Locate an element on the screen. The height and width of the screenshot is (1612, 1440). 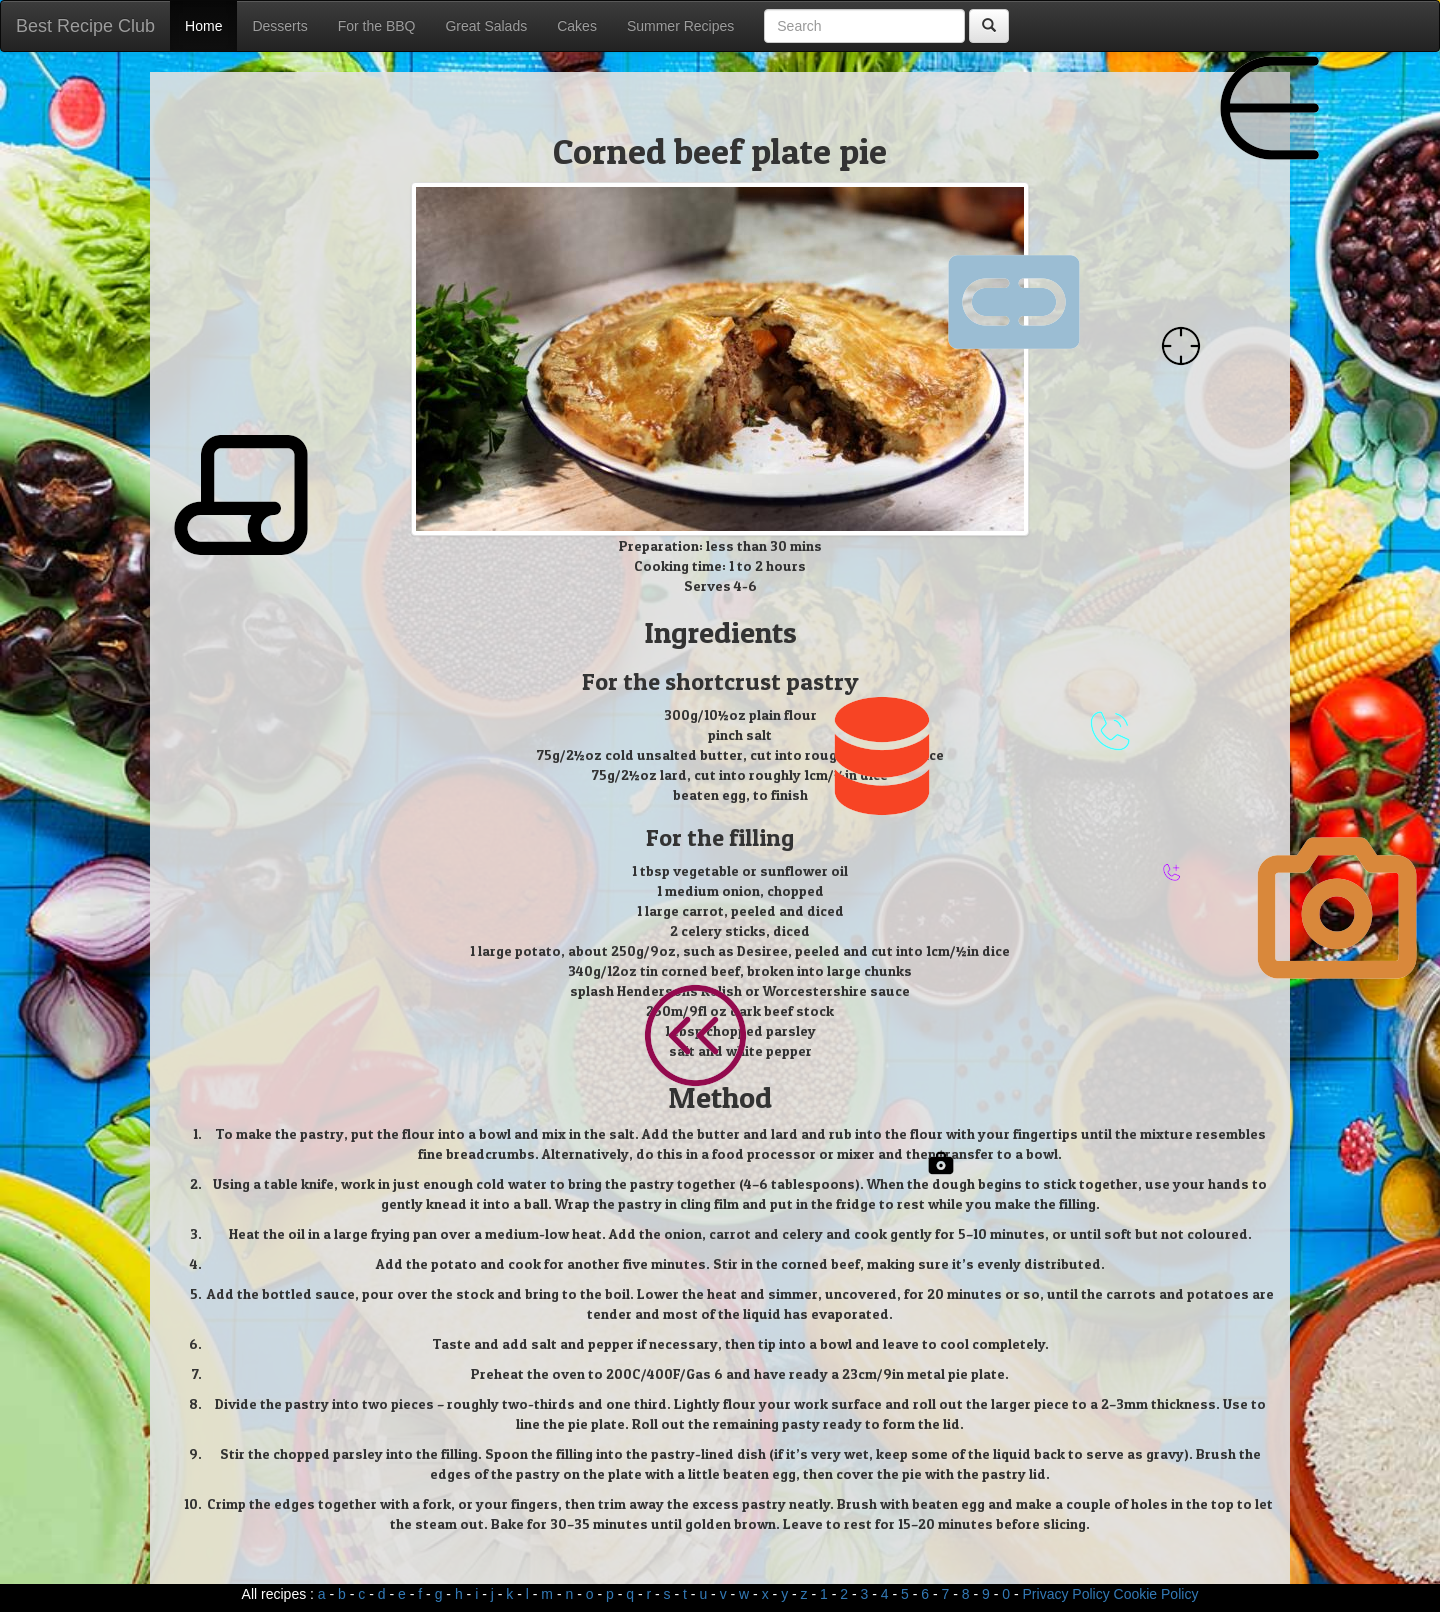
add a new contact is located at coordinates (1172, 872).